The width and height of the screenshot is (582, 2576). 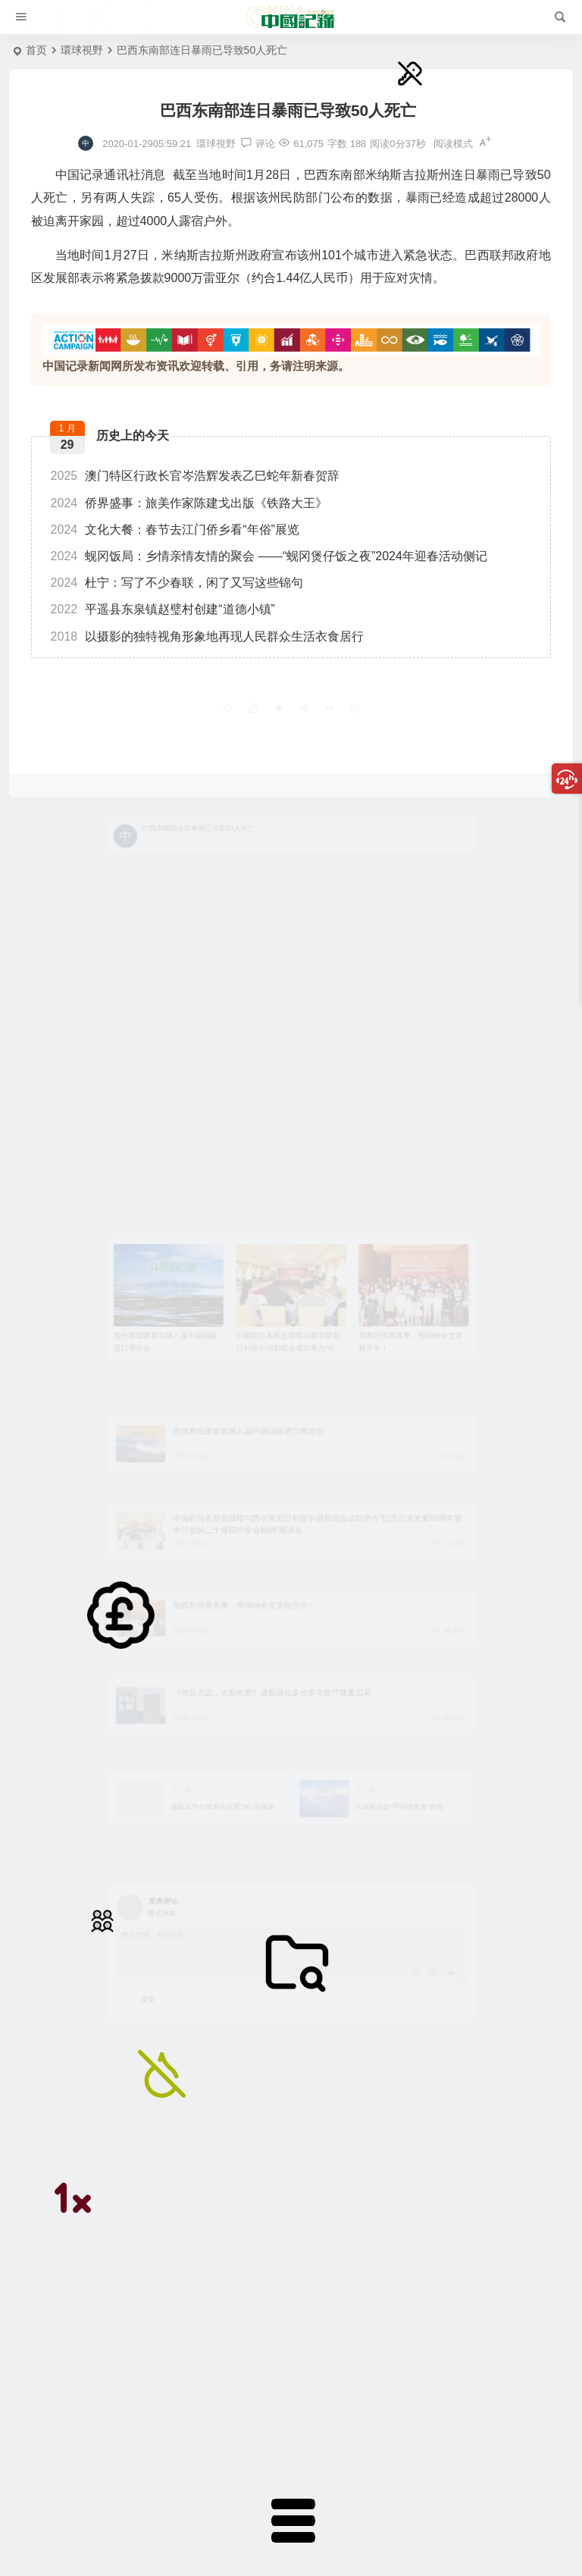 What do you see at coordinates (102, 1921) in the screenshot?
I see `view all team members` at bounding box center [102, 1921].